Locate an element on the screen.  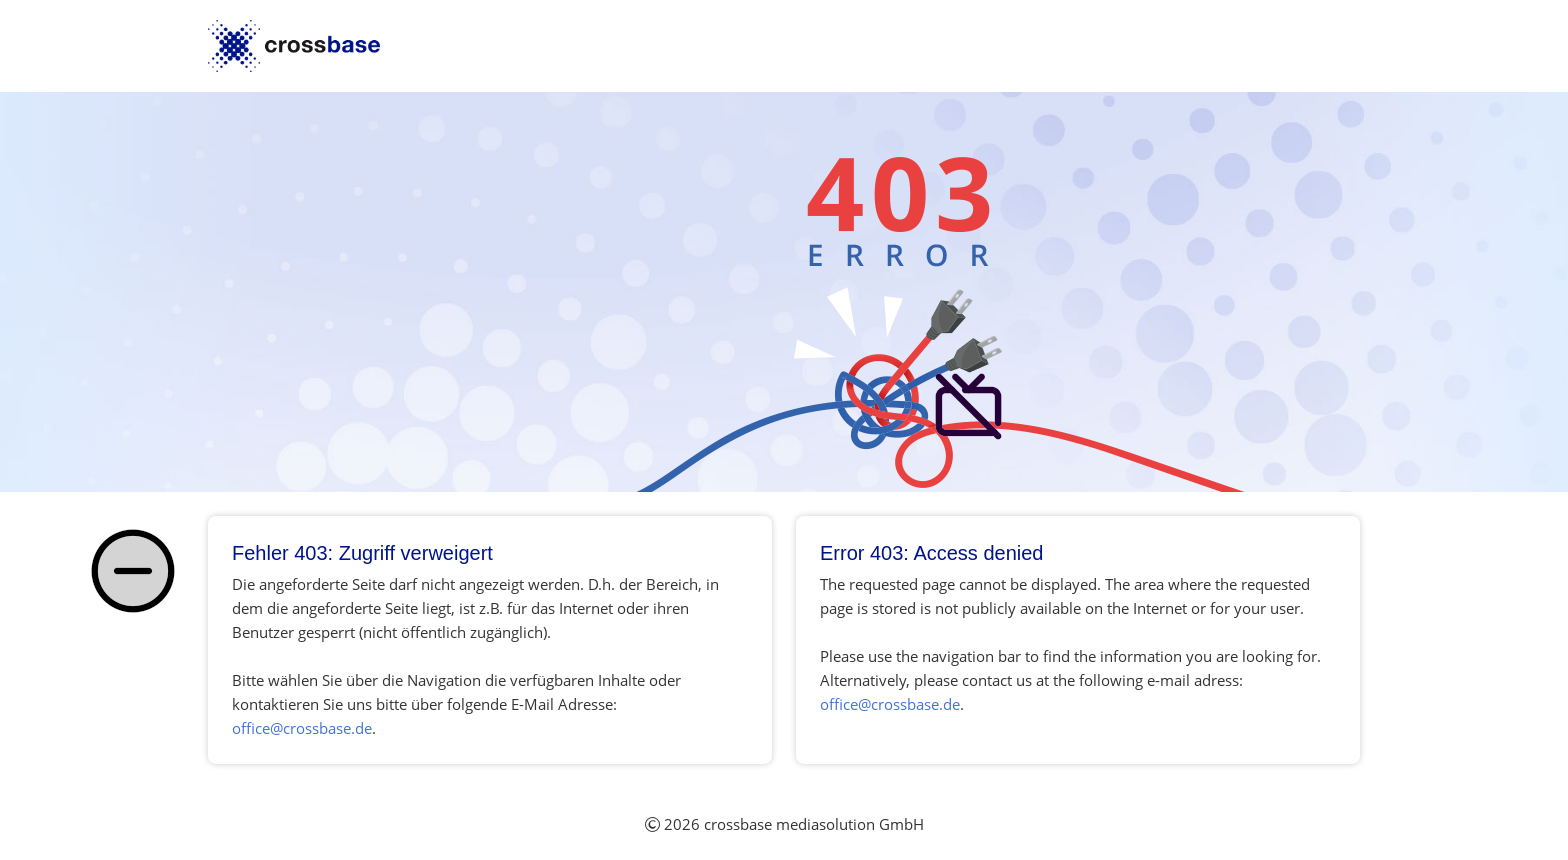
remove an item from a list is located at coordinates (133, 571).